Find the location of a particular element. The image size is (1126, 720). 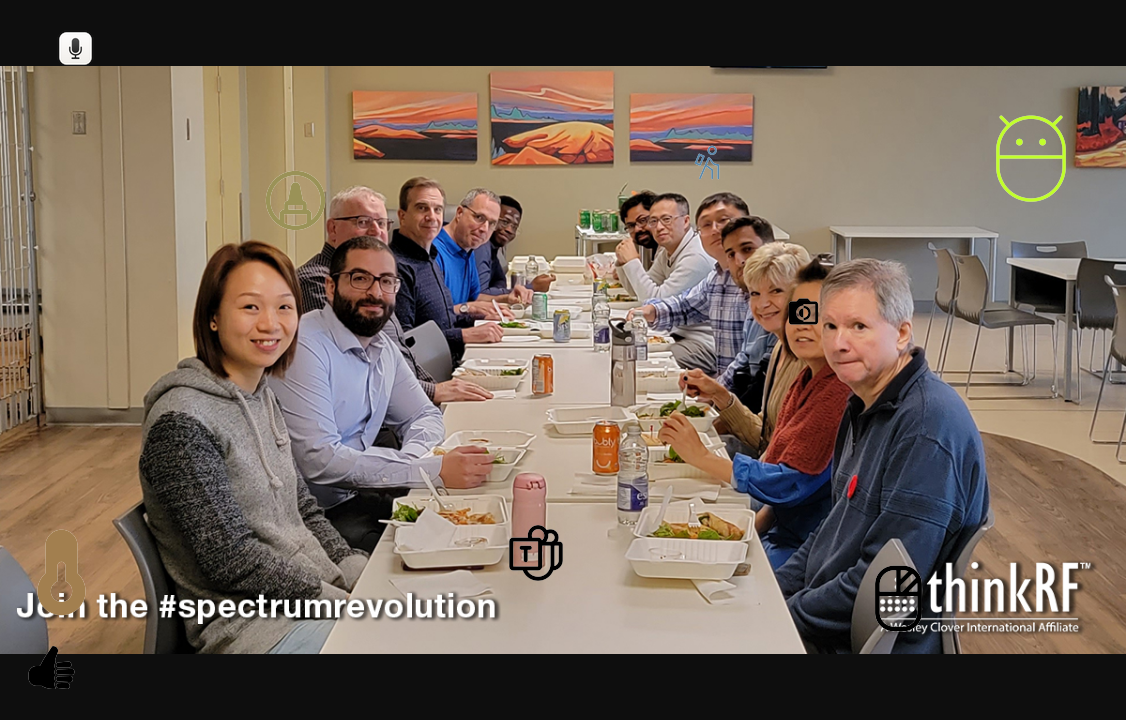

access hiking trails or outdoor activities is located at coordinates (708, 162).